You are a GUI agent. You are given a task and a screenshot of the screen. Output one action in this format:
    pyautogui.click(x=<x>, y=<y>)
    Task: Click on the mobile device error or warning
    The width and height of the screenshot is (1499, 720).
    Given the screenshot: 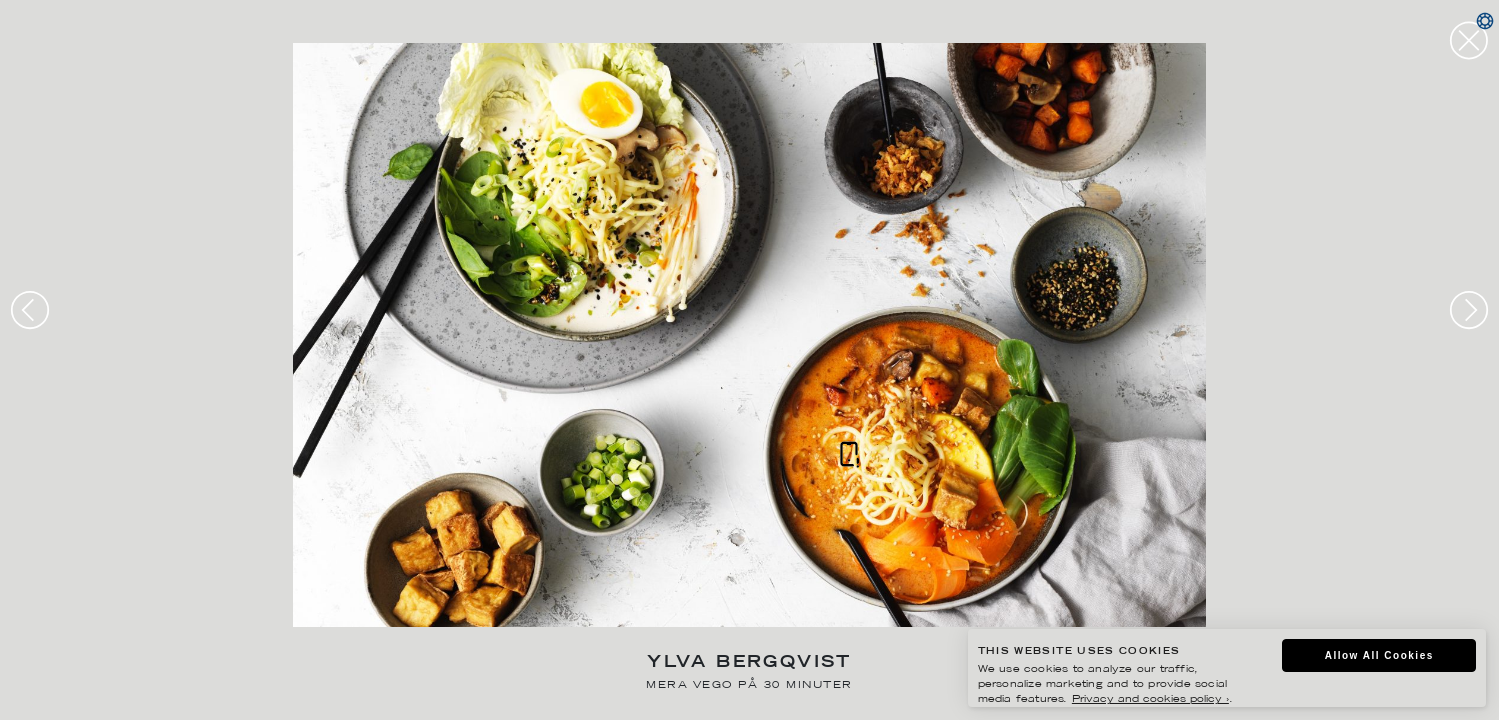 What is the action you would take?
    pyautogui.click(x=849, y=454)
    